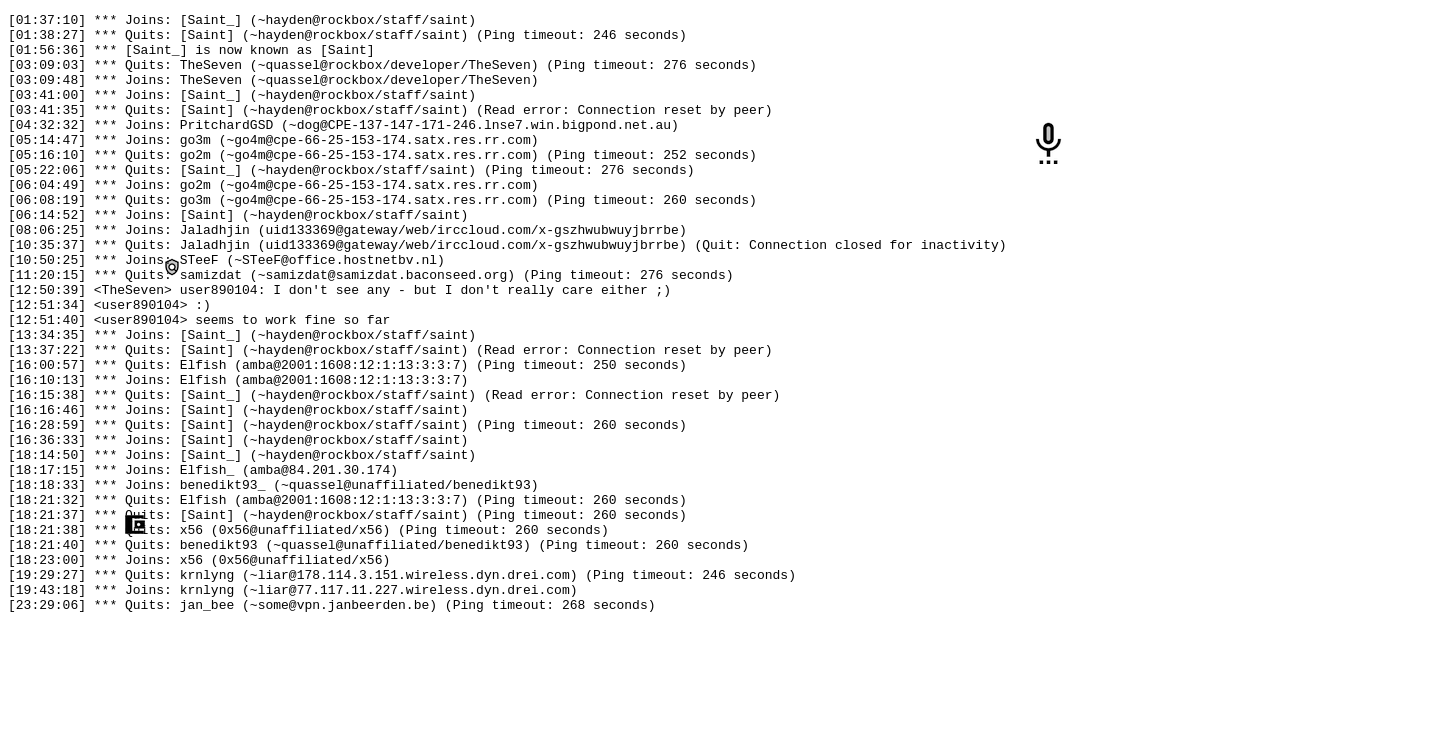  What do you see at coordinates (172, 267) in the screenshot?
I see `view privacy policy or terms` at bounding box center [172, 267].